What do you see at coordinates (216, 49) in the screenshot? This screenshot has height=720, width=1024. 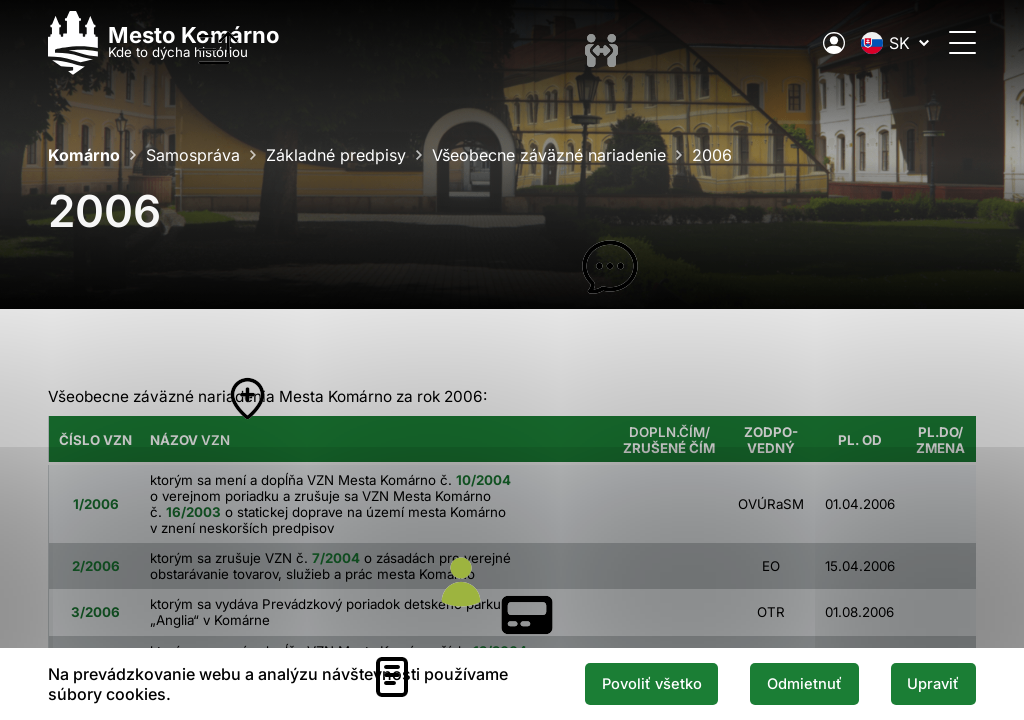 I see `sort items in descending order` at bounding box center [216, 49].